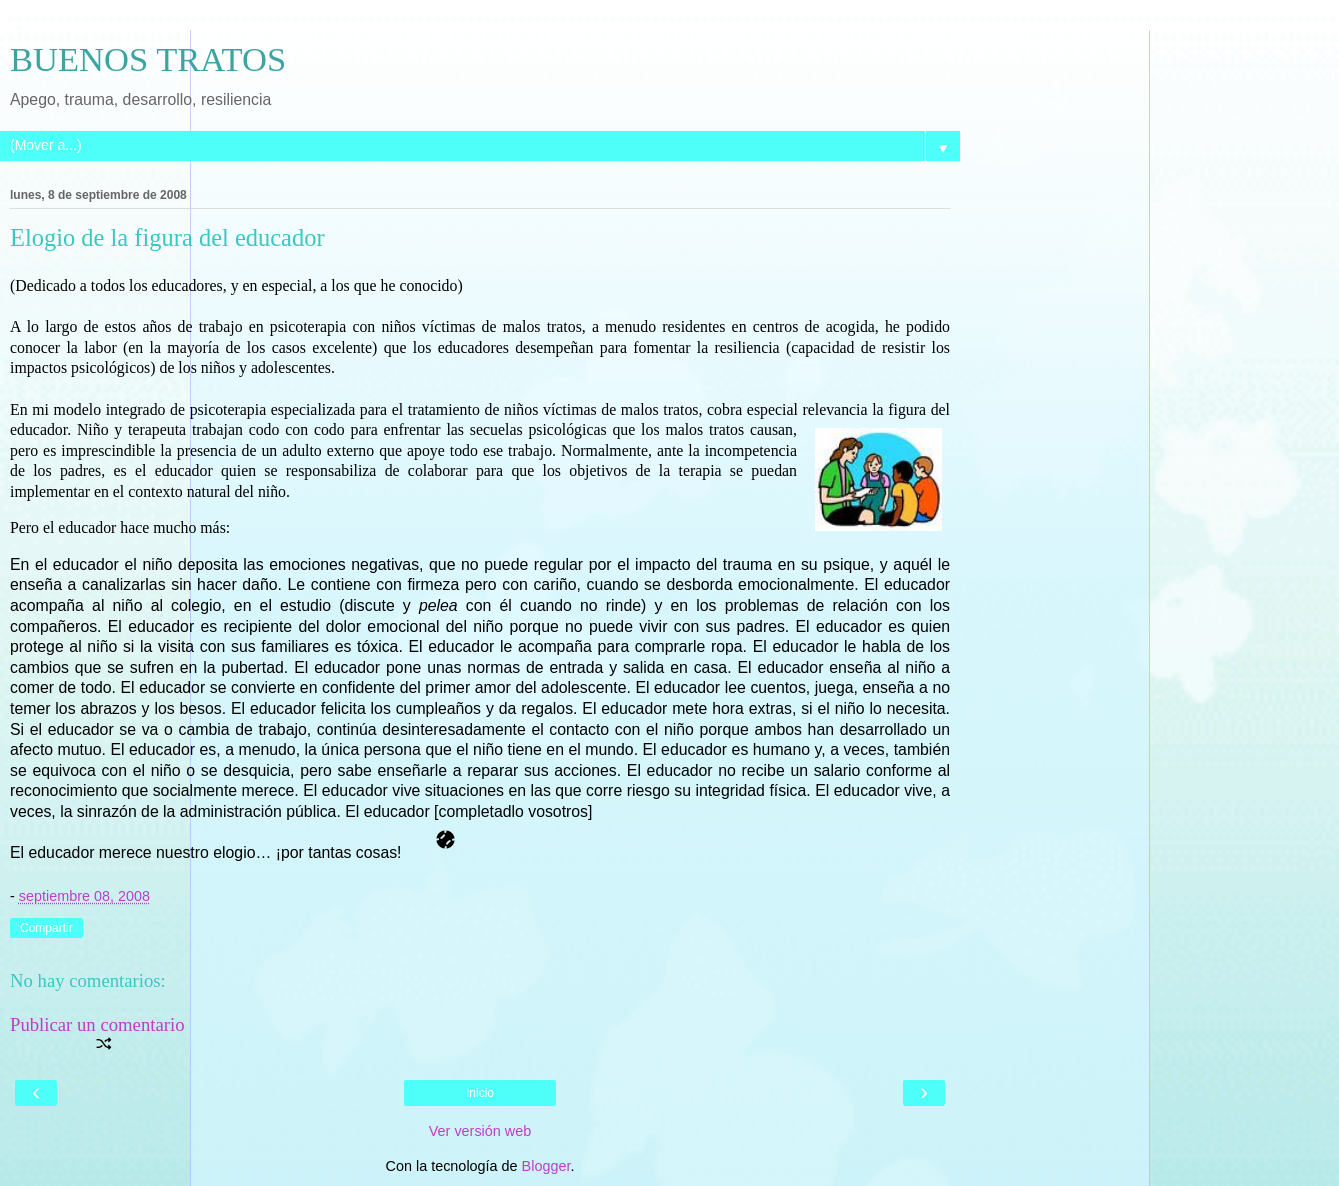 Image resolution: width=1339 pixels, height=1186 pixels. Describe the element at coordinates (445, 839) in the screenshot. I see `view baseball scores or stats` at that location.